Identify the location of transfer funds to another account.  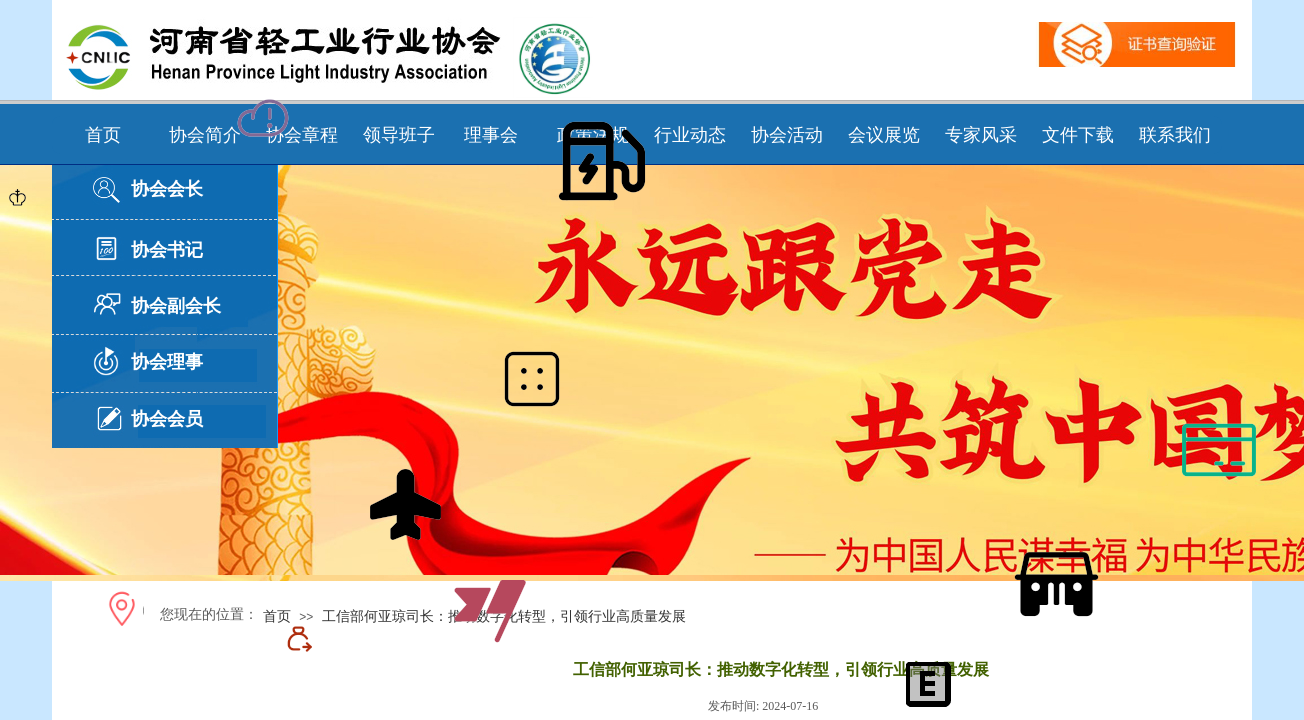
(298, 638).